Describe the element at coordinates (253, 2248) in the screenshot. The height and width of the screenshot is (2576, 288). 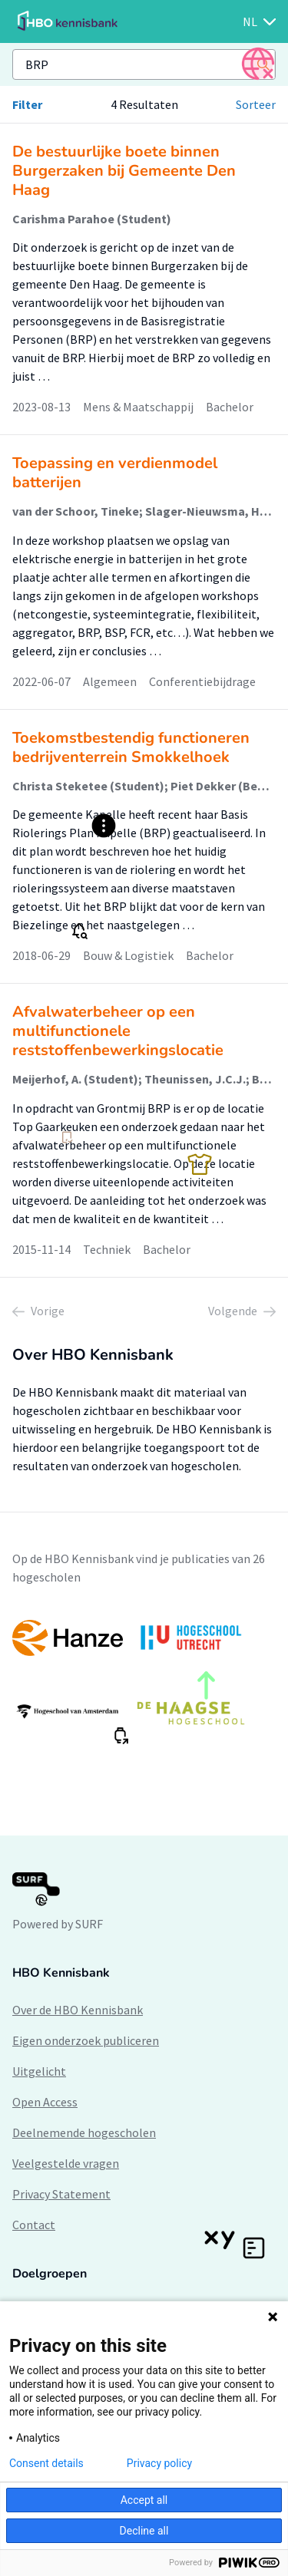
I see `align content to the left with full-width stretching` at that location.